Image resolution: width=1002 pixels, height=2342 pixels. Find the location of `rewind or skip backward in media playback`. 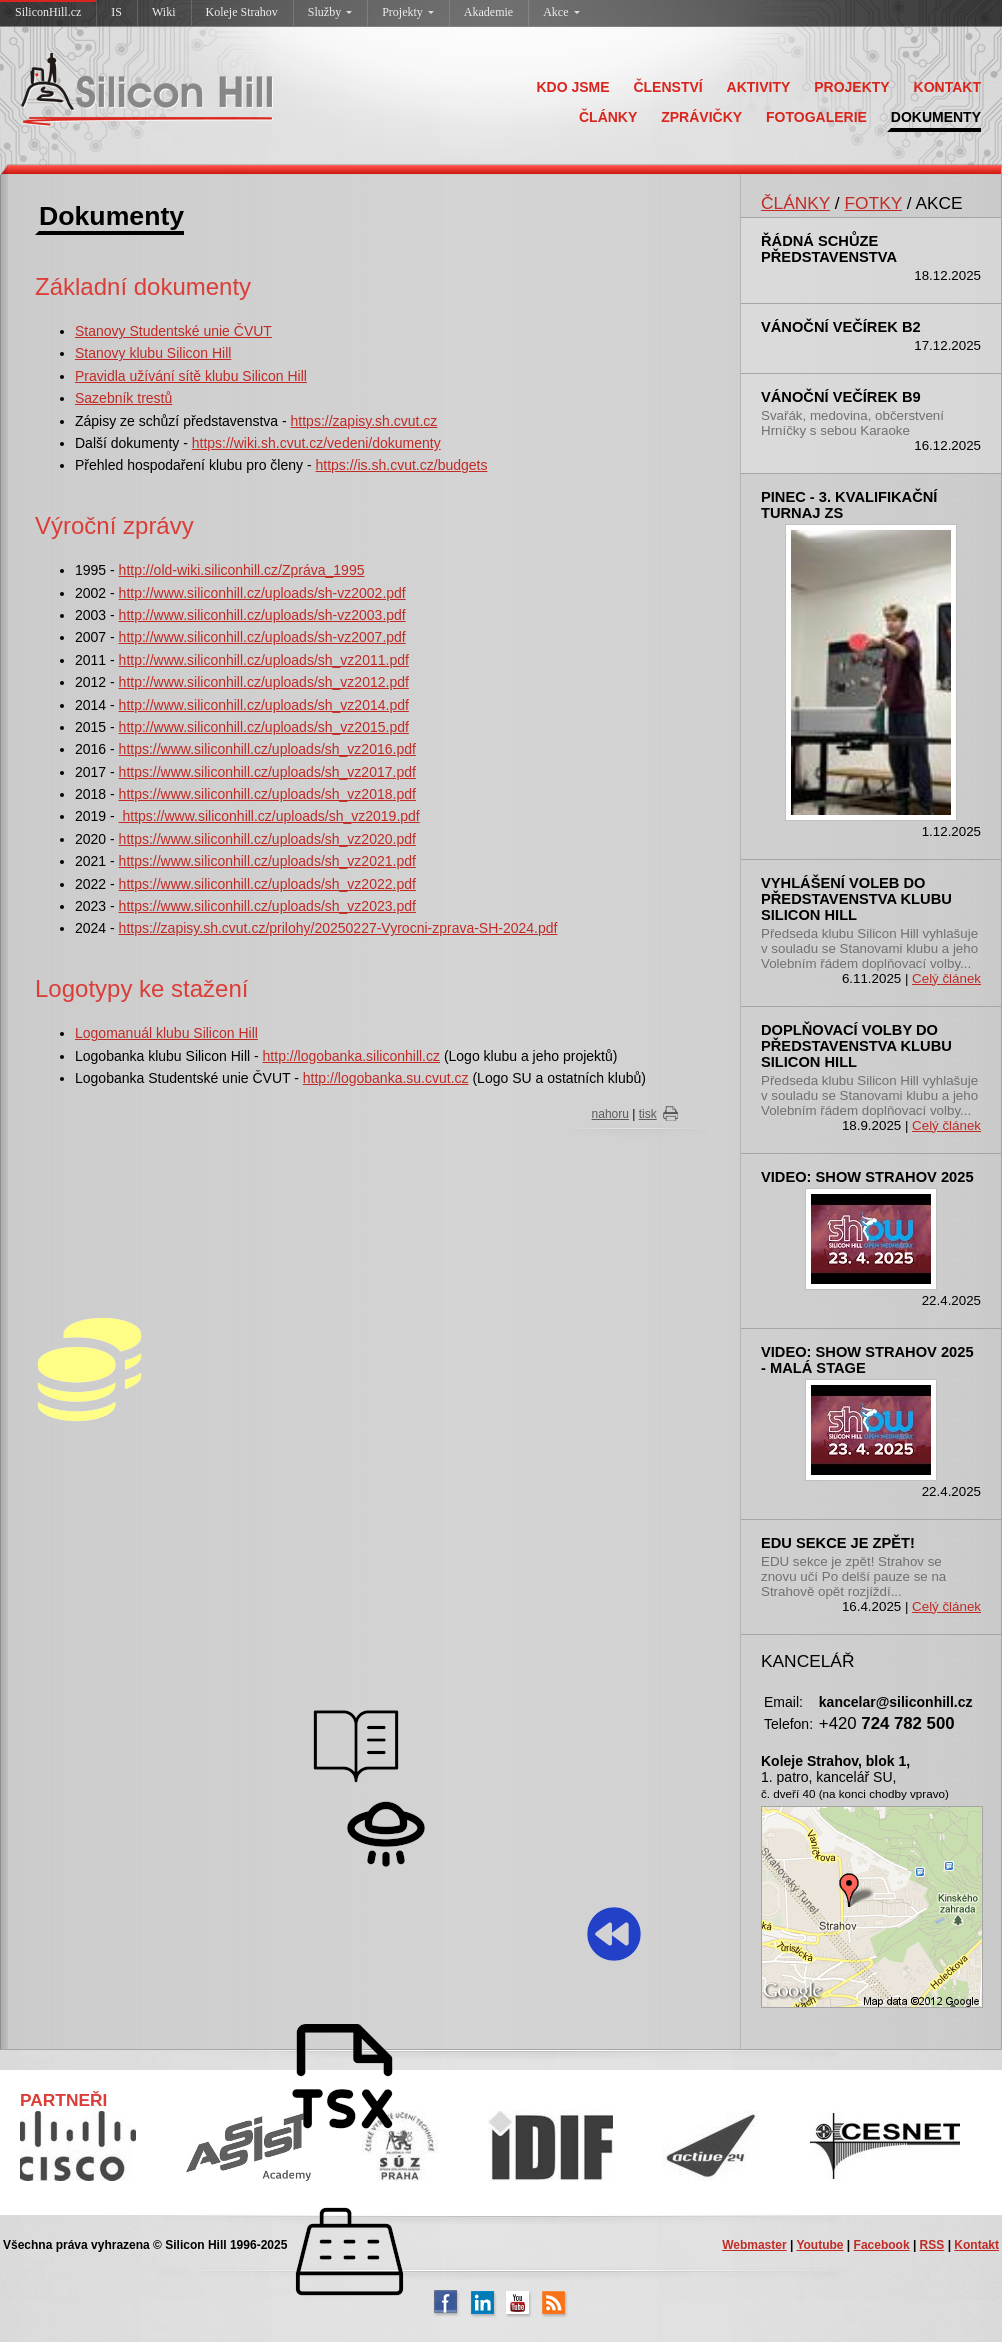

rewind or skip backward in media playback is located at coordinates (614, 1934).